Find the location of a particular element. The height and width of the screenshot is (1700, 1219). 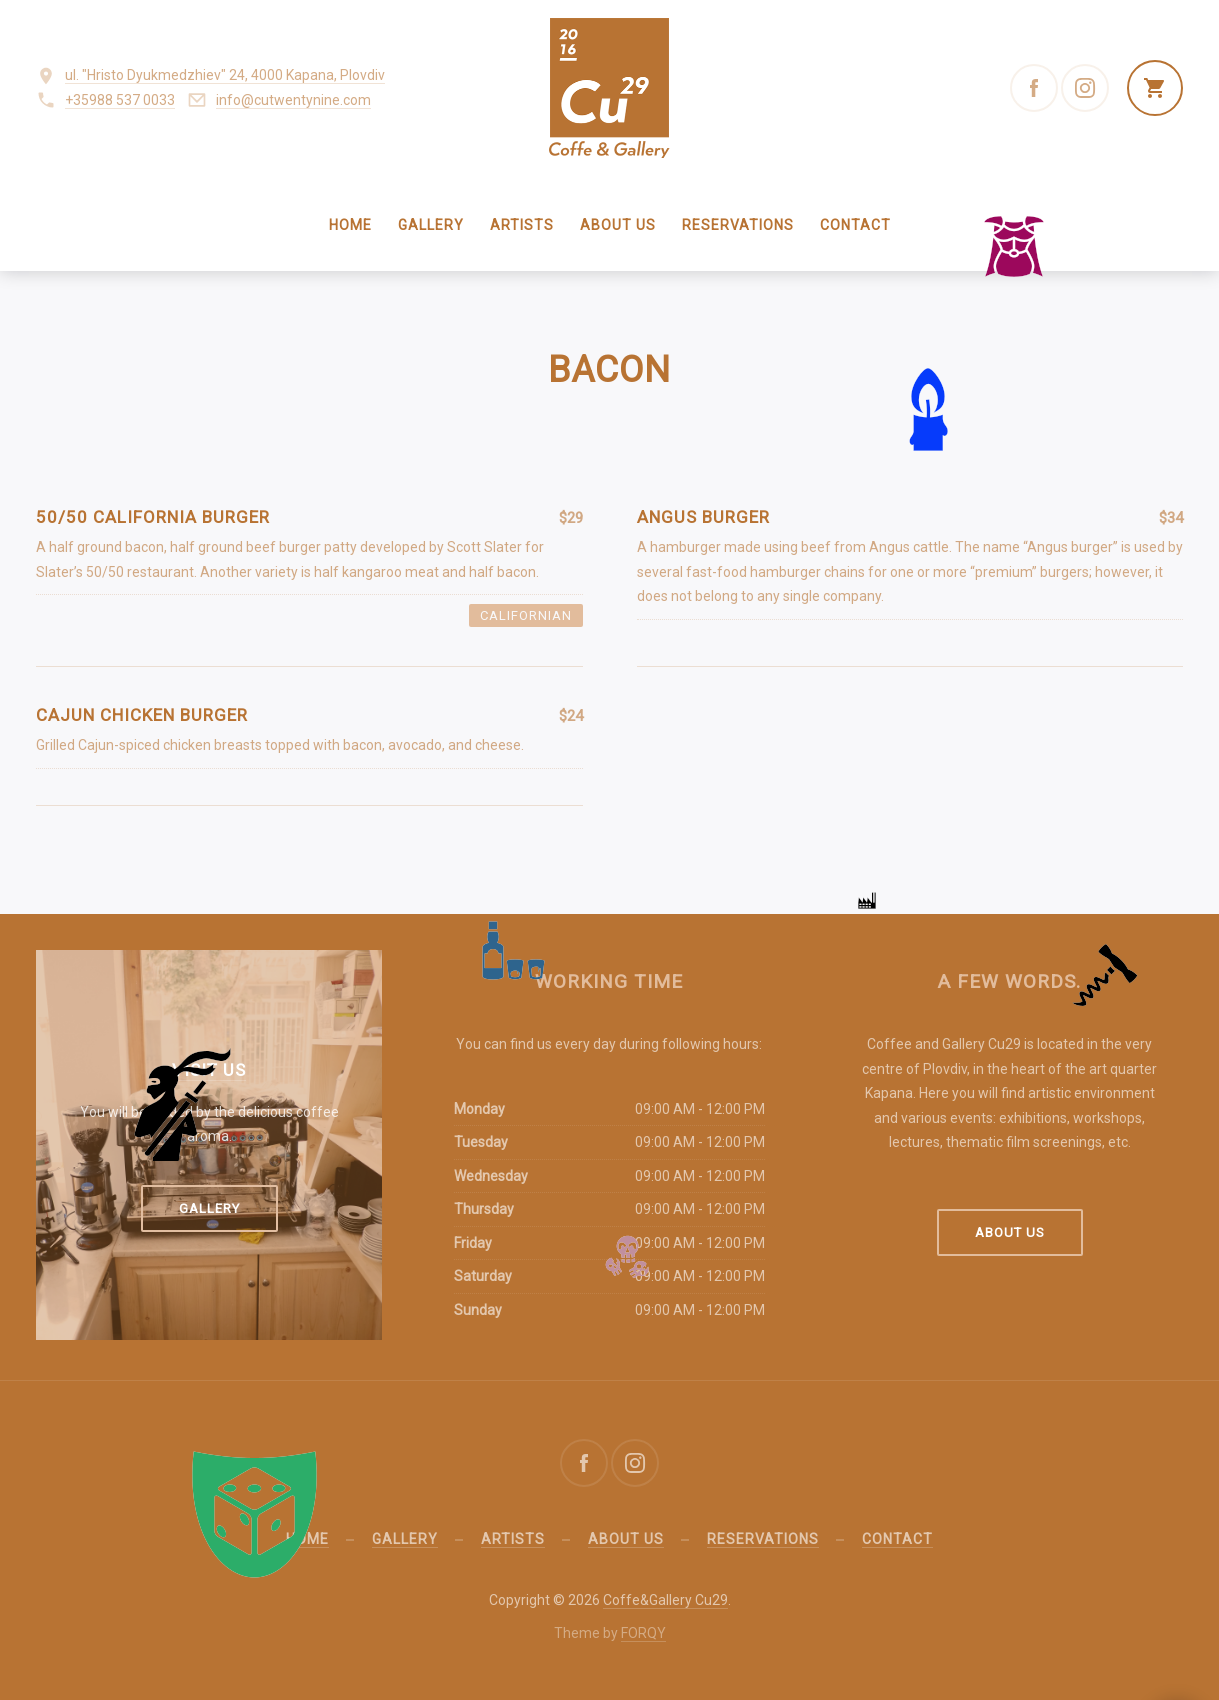

select ninja character class is located at coordinates (182, 1104).